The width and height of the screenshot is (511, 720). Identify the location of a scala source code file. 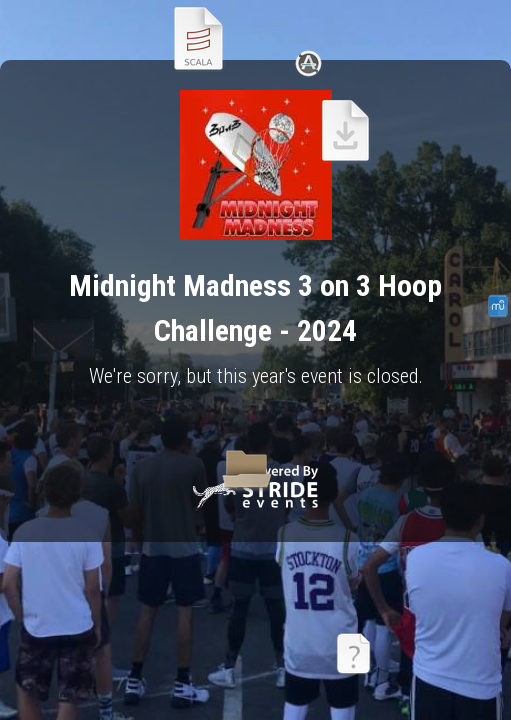
(198, 39).